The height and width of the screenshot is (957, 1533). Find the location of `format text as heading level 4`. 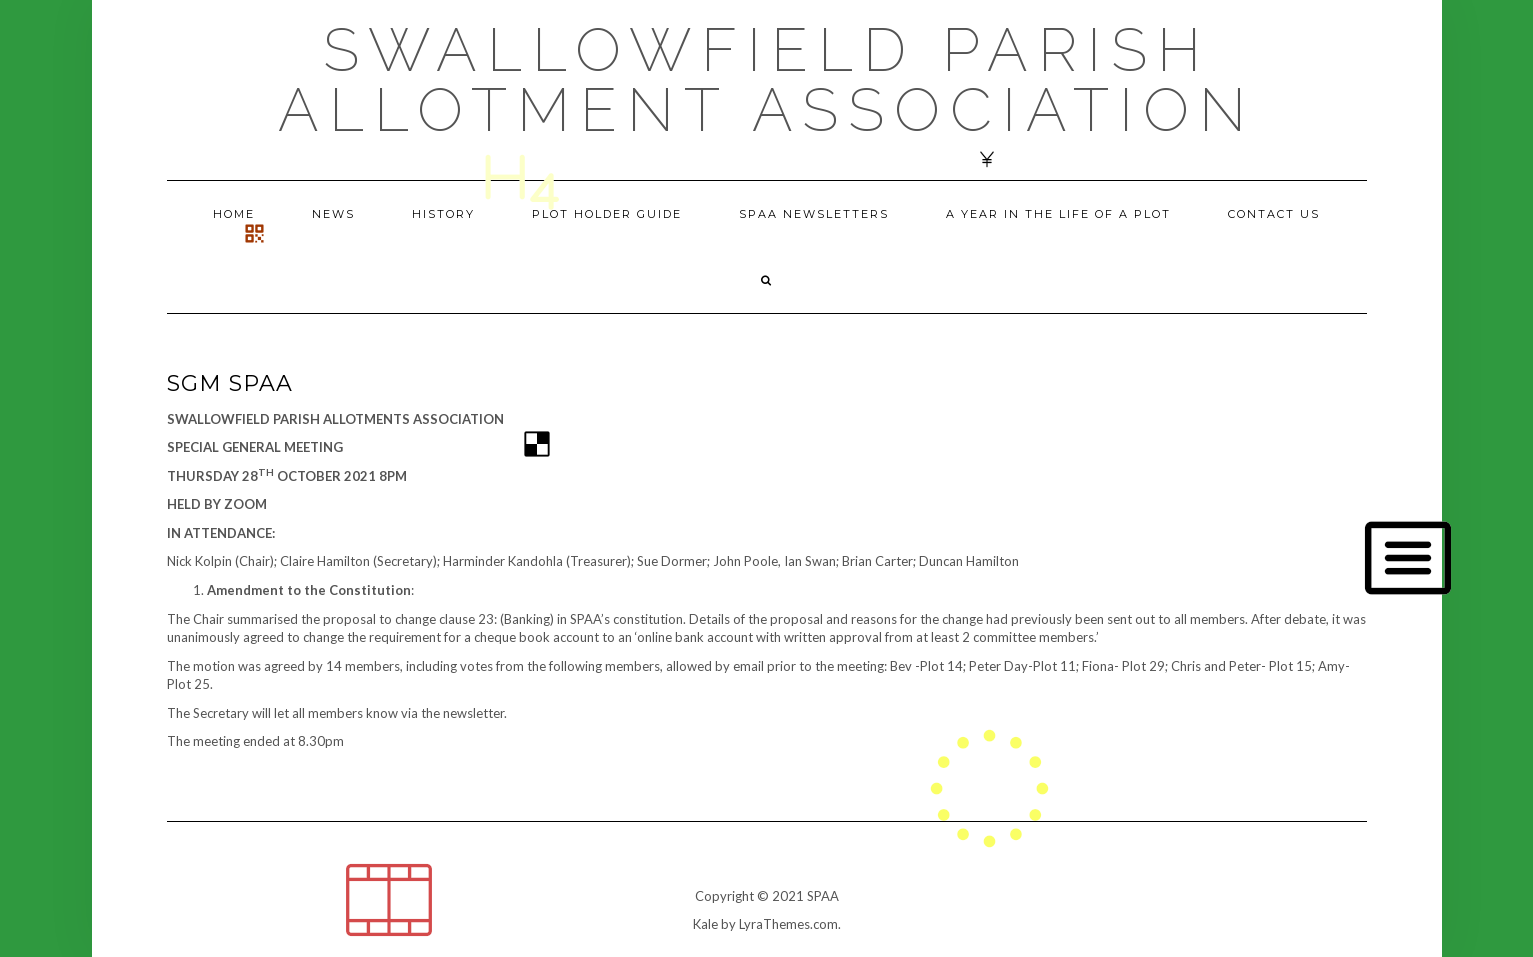

format text as heading level 4 is located at coordinates (517, 181).